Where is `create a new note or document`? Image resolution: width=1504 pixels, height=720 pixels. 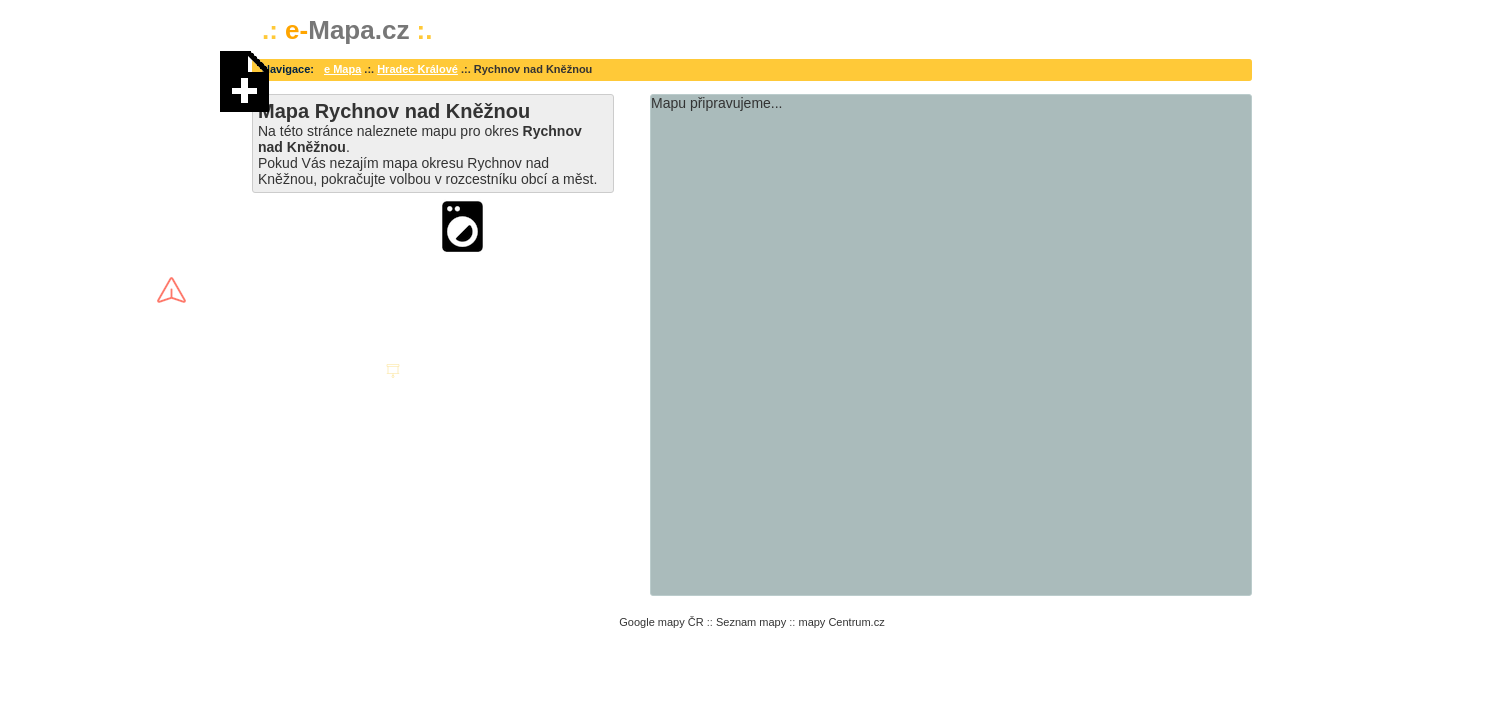
create a new note or document is located at coordinates (244, 81).